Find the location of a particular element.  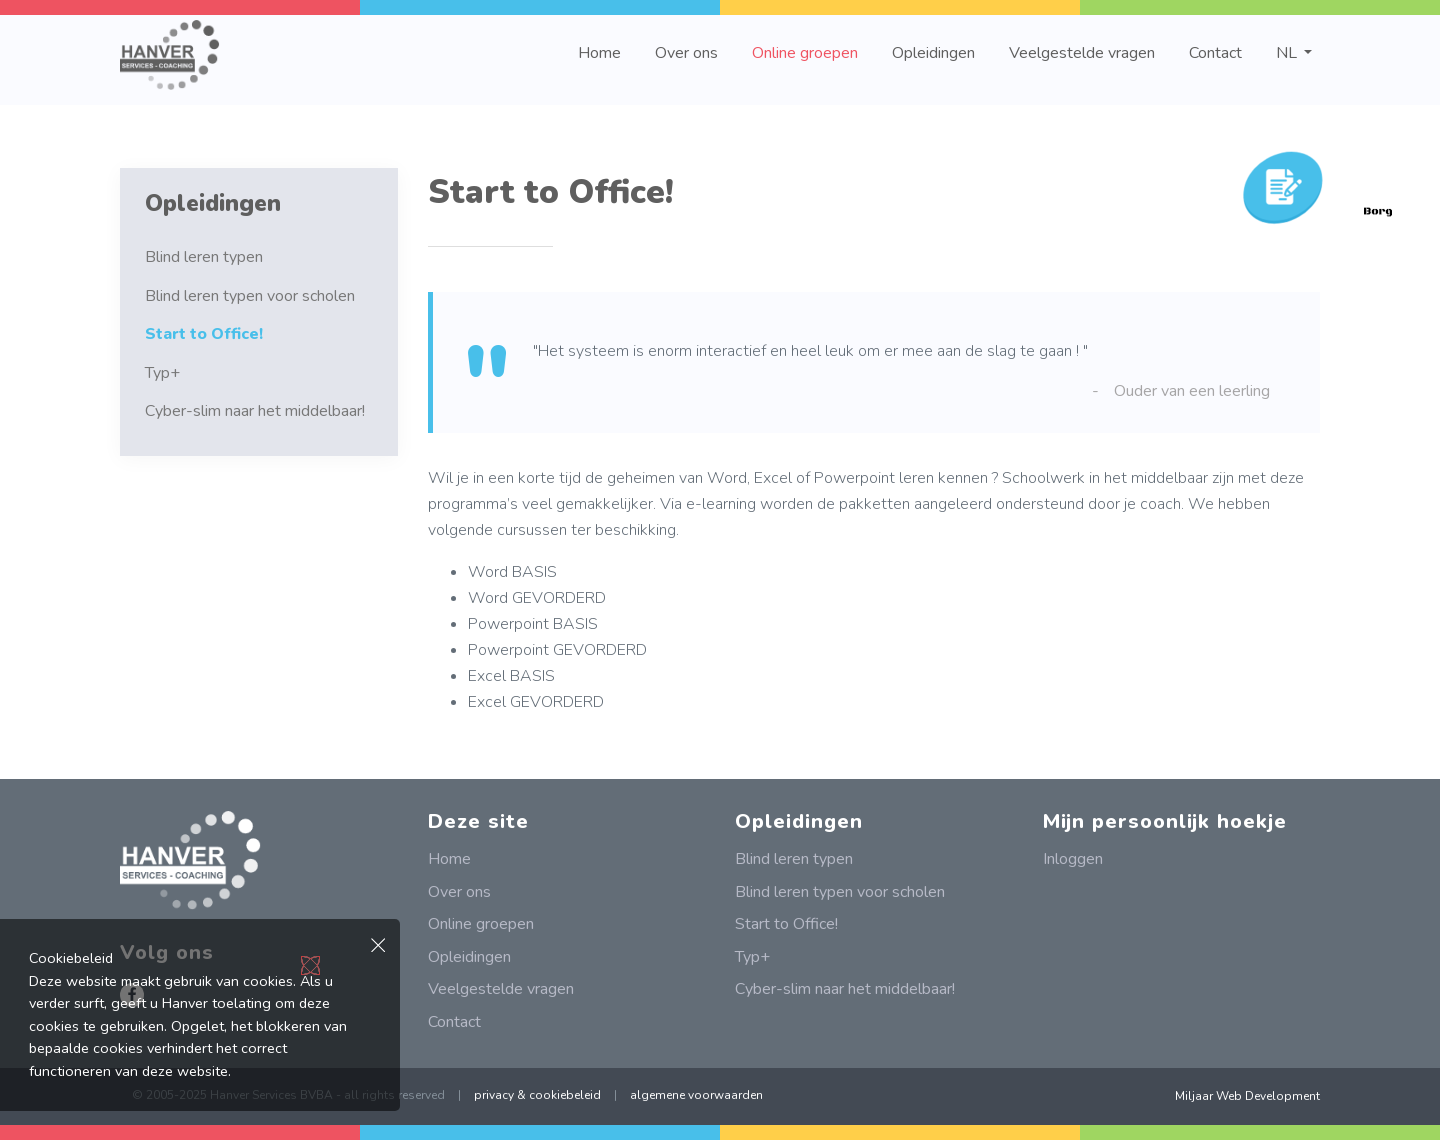

haxe programming language logo is located at coordinates (310, 965).